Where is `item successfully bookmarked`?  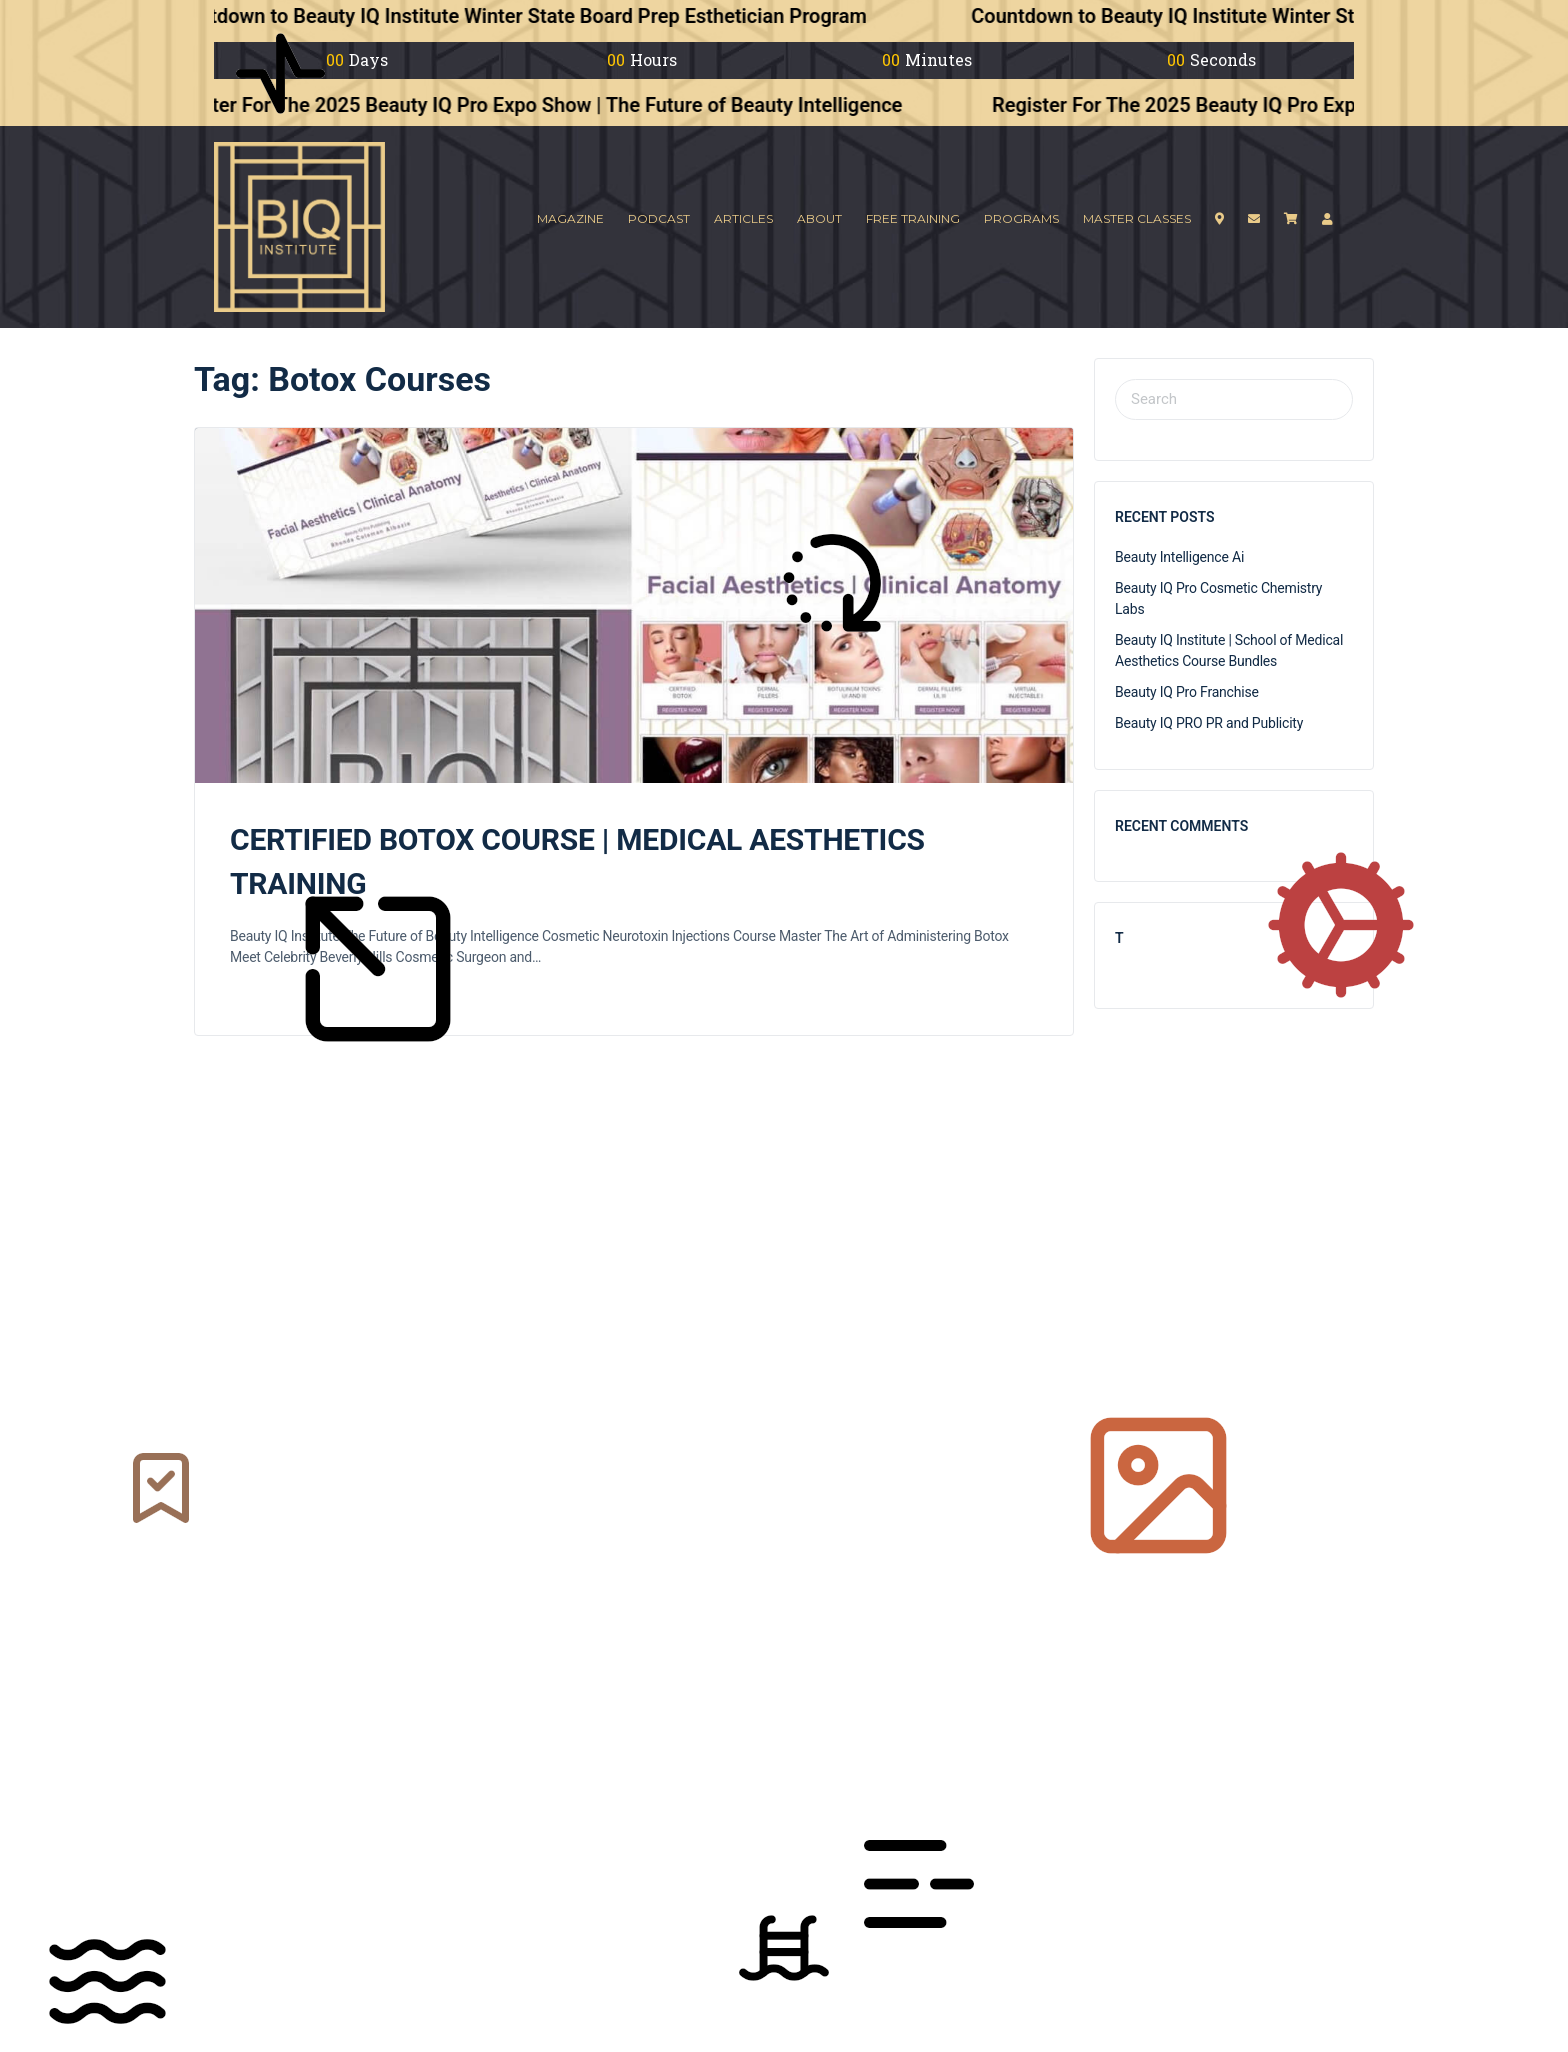
item successfully bookmarked is located at coordinates (161, 1488).